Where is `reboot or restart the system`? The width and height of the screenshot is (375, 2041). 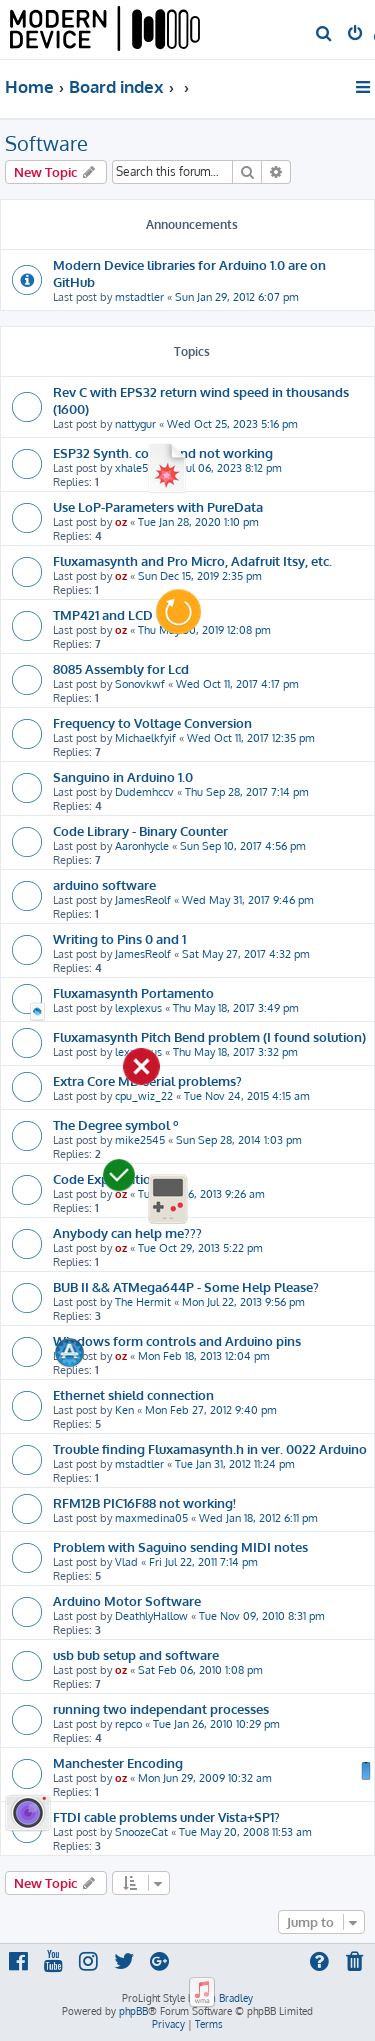 reboot or restart the system is located at coordinates (178, 611).